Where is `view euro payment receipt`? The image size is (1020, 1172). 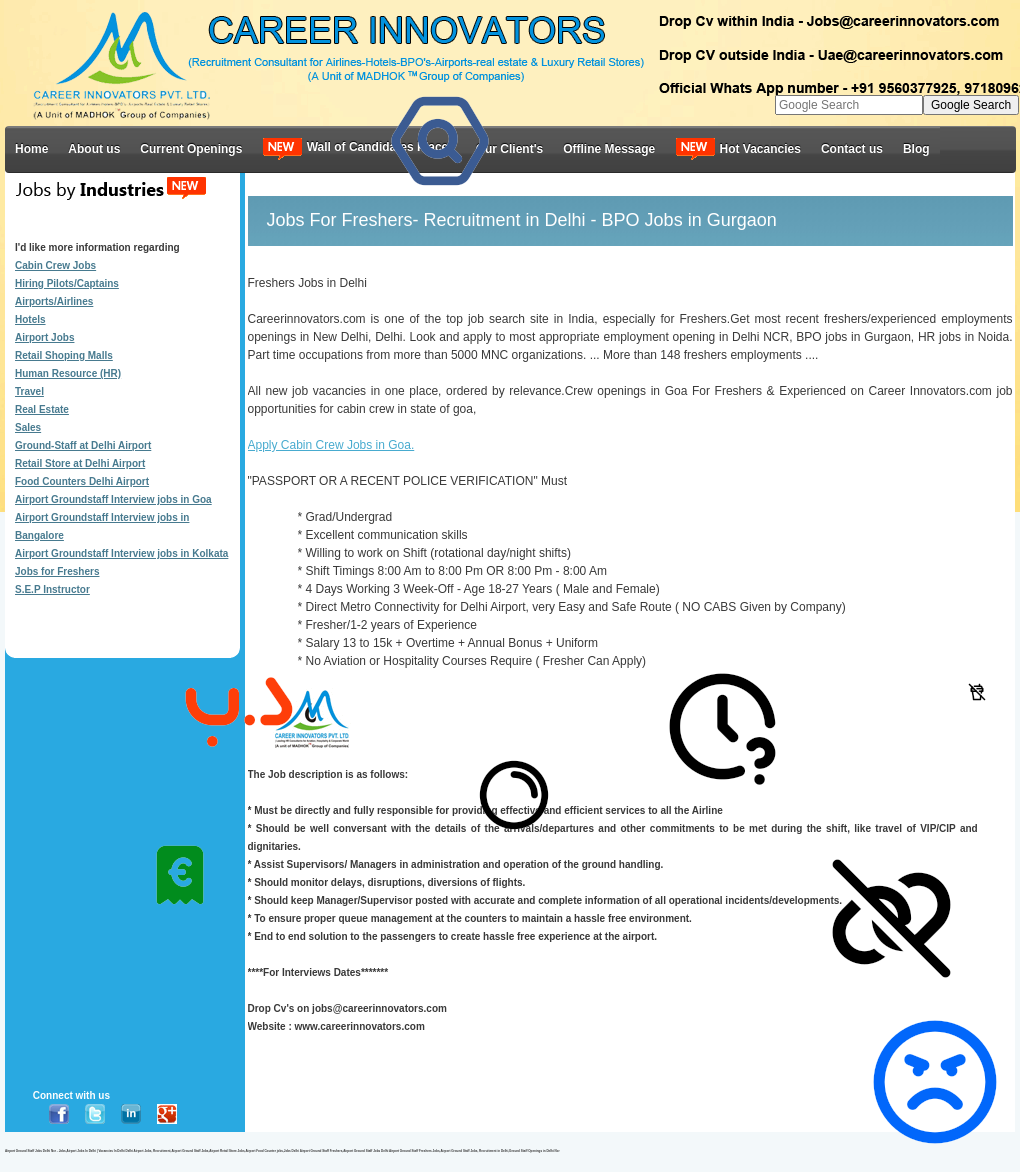 view euro payment receipt is located at coordinates (180, 875).